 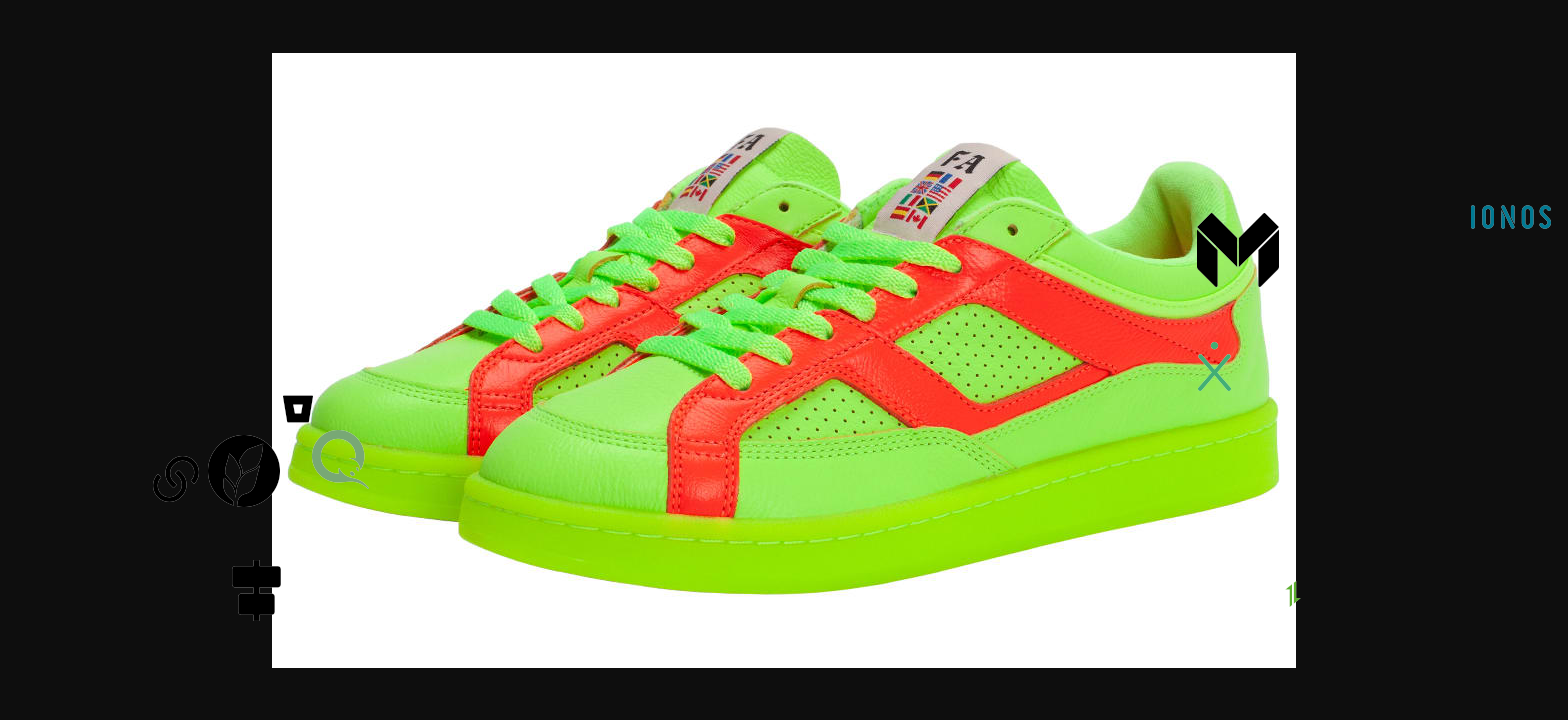 What do you see at coordinates (1214, 366) in the screenshot?
I see `launch Citrix workspace or virtual desktop` at bounding box center [1214, 366].